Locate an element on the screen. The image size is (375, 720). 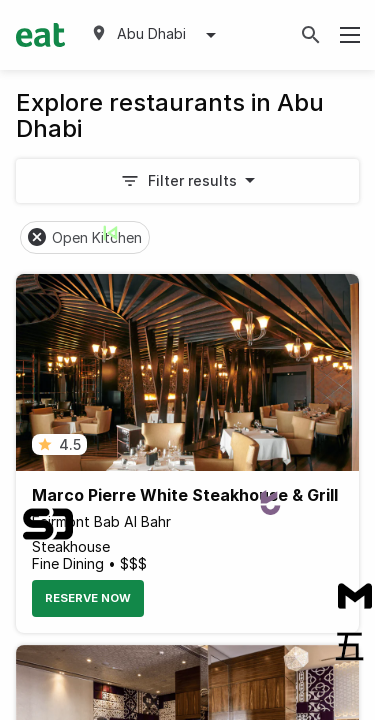
open speakerdeck profile or presentations is located at coordinates (48, 524).